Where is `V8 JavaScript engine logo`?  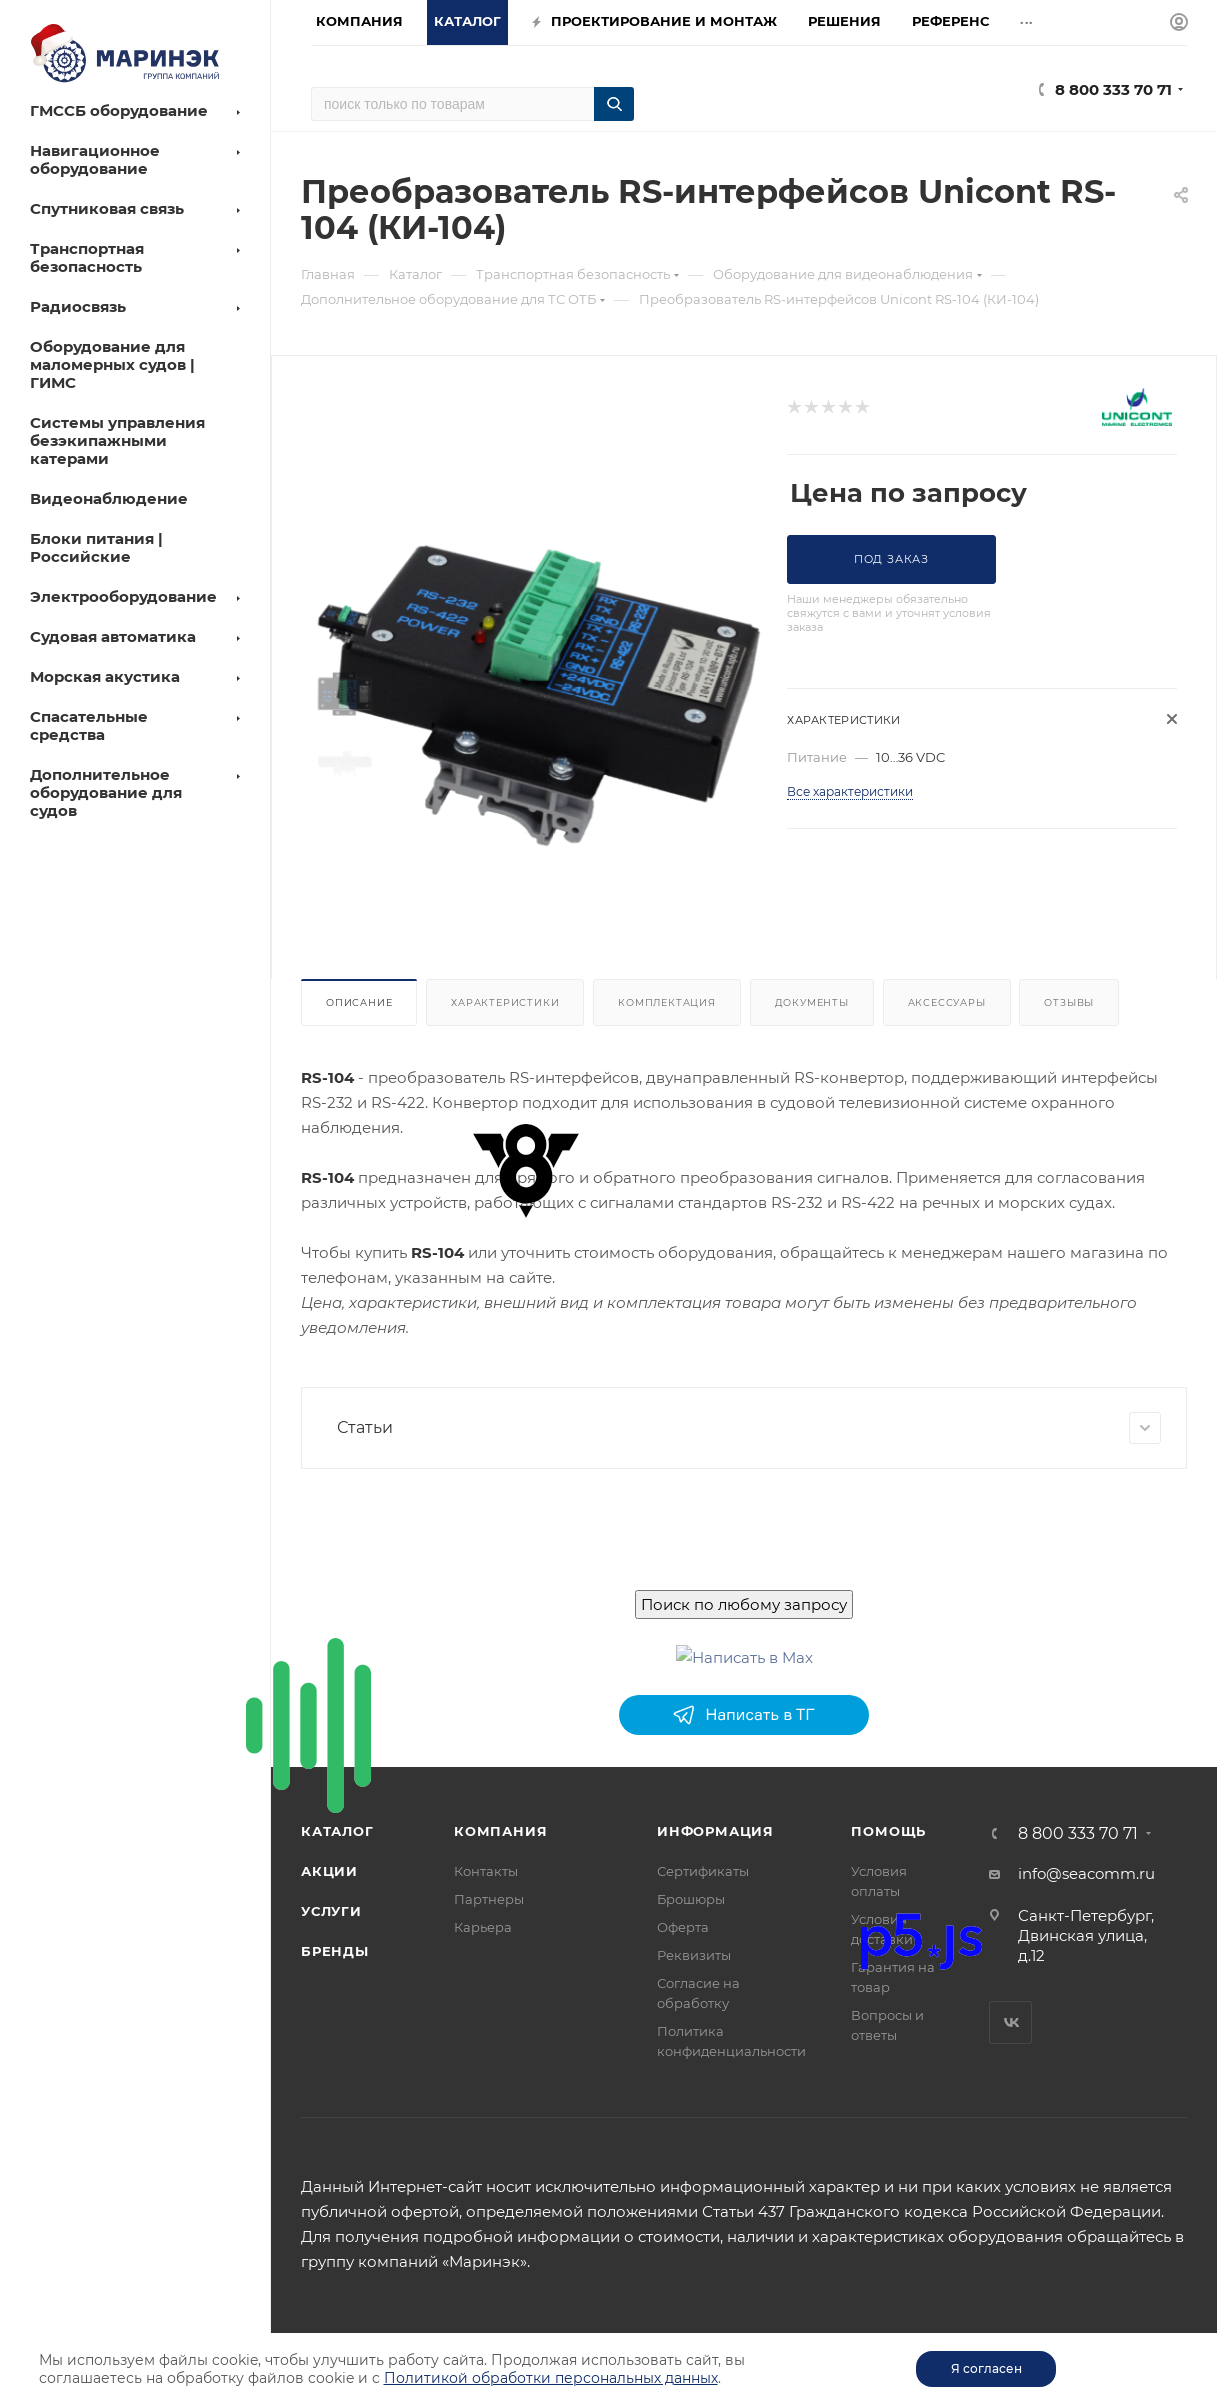
V8 JavaScript engine logo is located at coordinates (526, 1171).